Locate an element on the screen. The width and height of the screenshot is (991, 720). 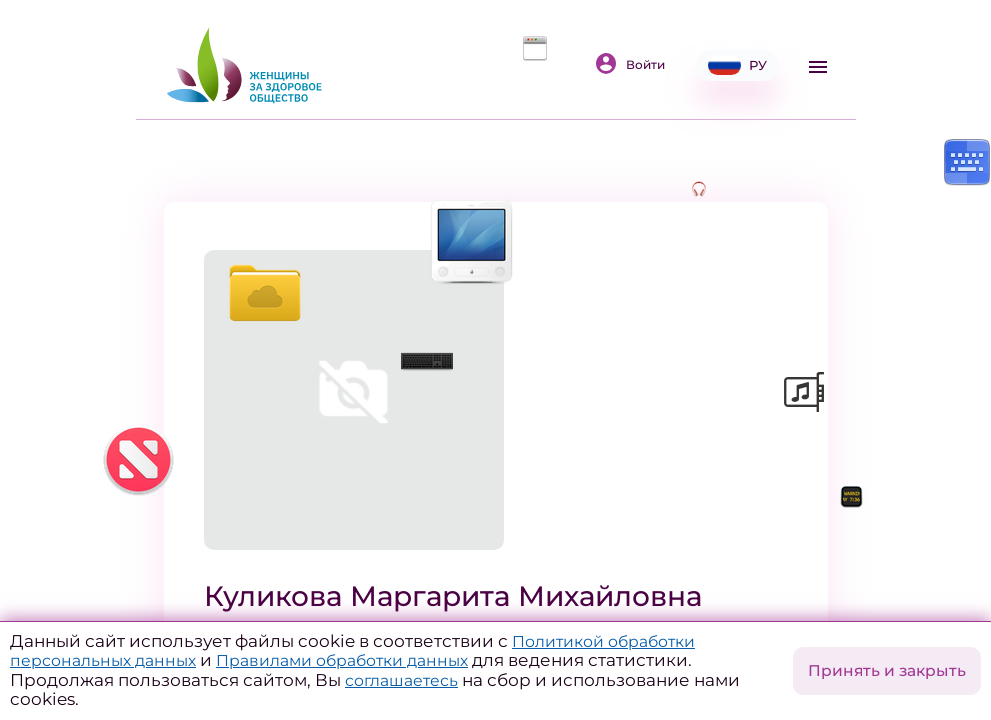
open Apple News preferences is located at coordinates (138, 459).